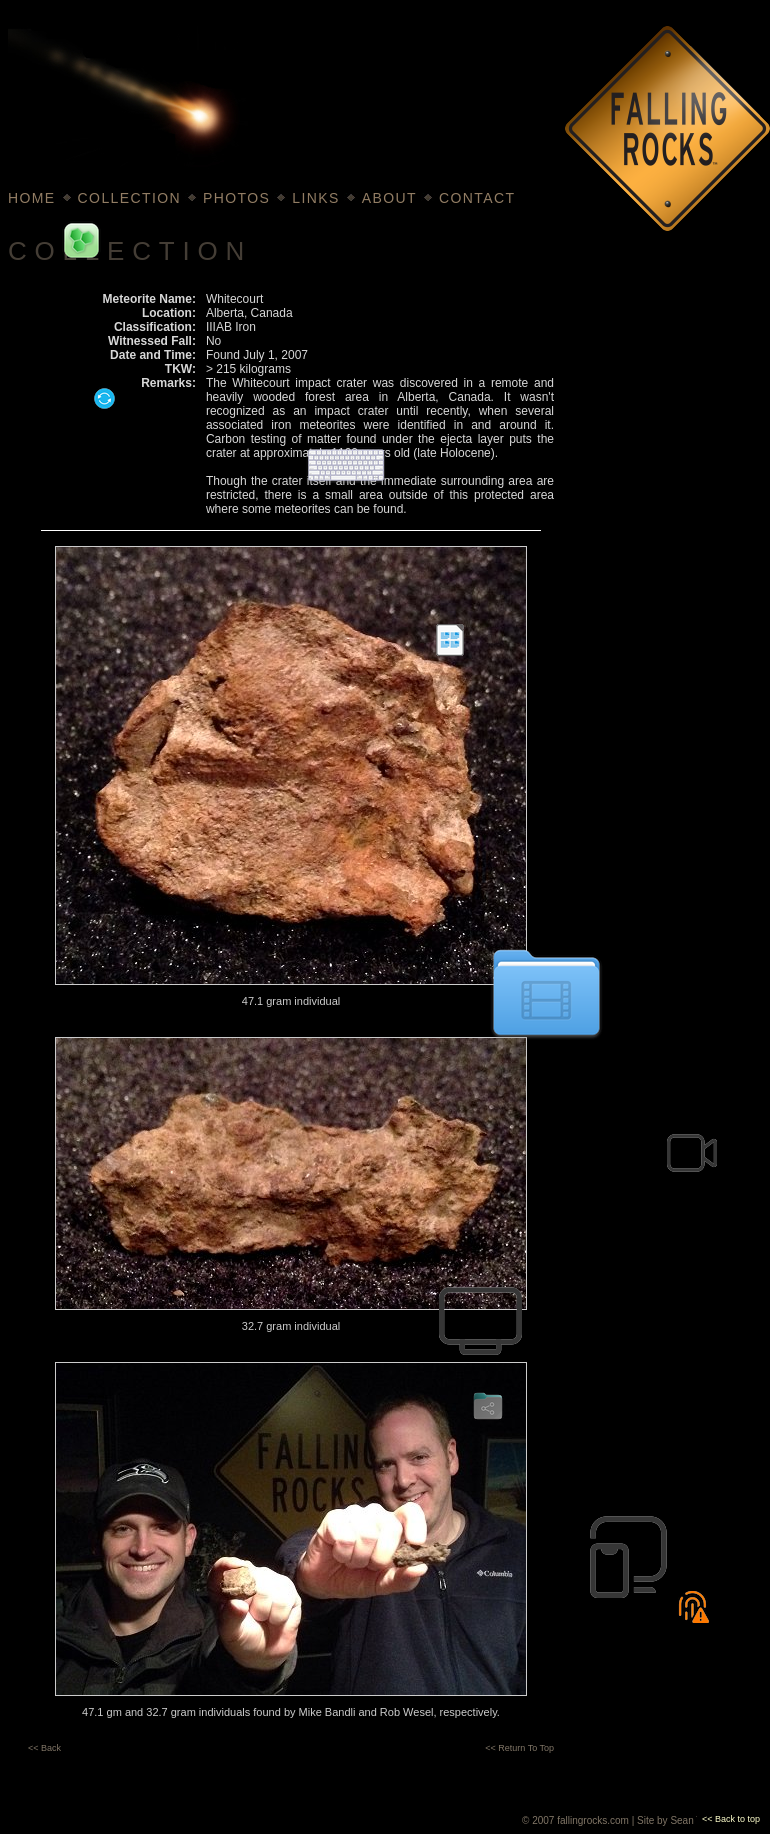  What do you see at coordinates (546, 992) in the screenshot?
I see `open your movies folder` at bounding box center [546, 992].